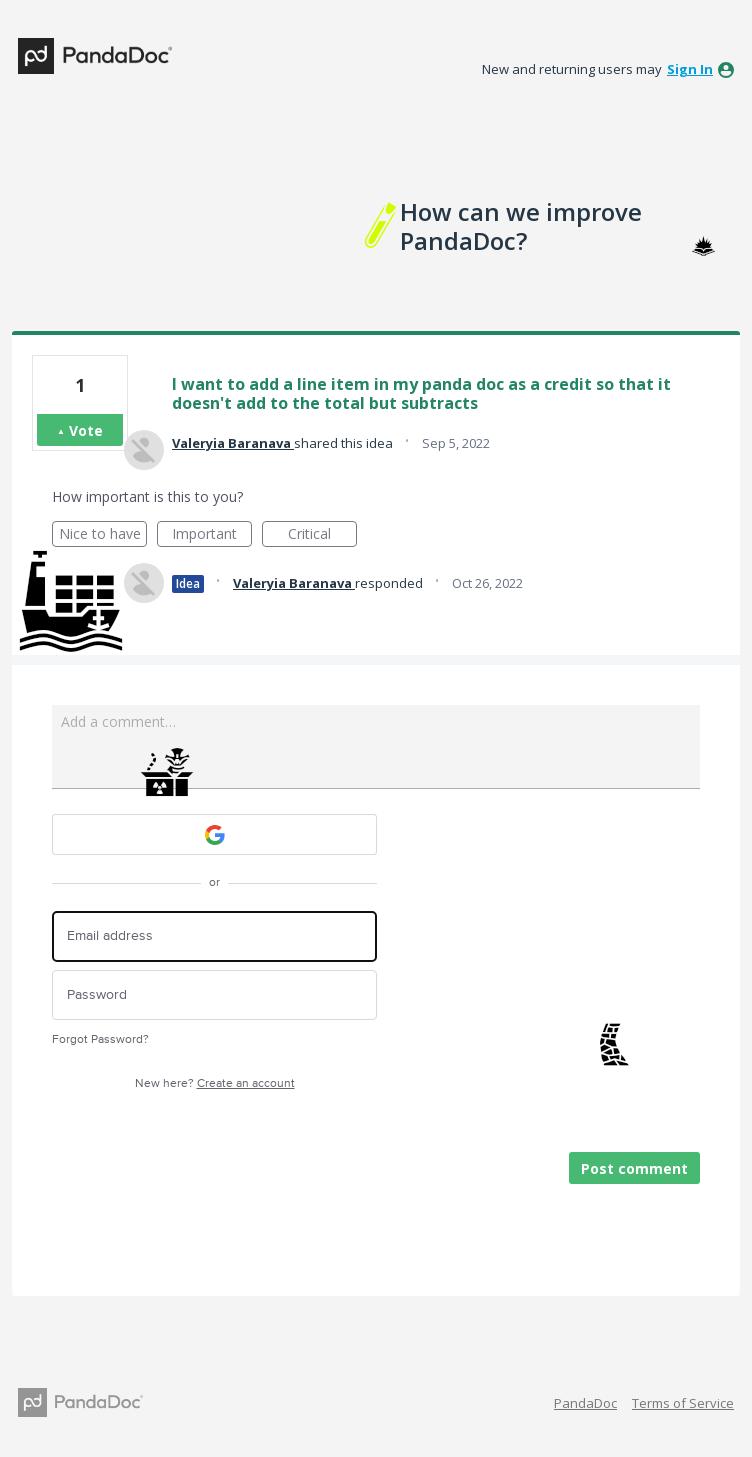 The image size is (752, 1457). What do you see at coordinates (703, 247) in the screenshot?
I see `access knowledge base or learning resources` at bounding box center [703, 247].